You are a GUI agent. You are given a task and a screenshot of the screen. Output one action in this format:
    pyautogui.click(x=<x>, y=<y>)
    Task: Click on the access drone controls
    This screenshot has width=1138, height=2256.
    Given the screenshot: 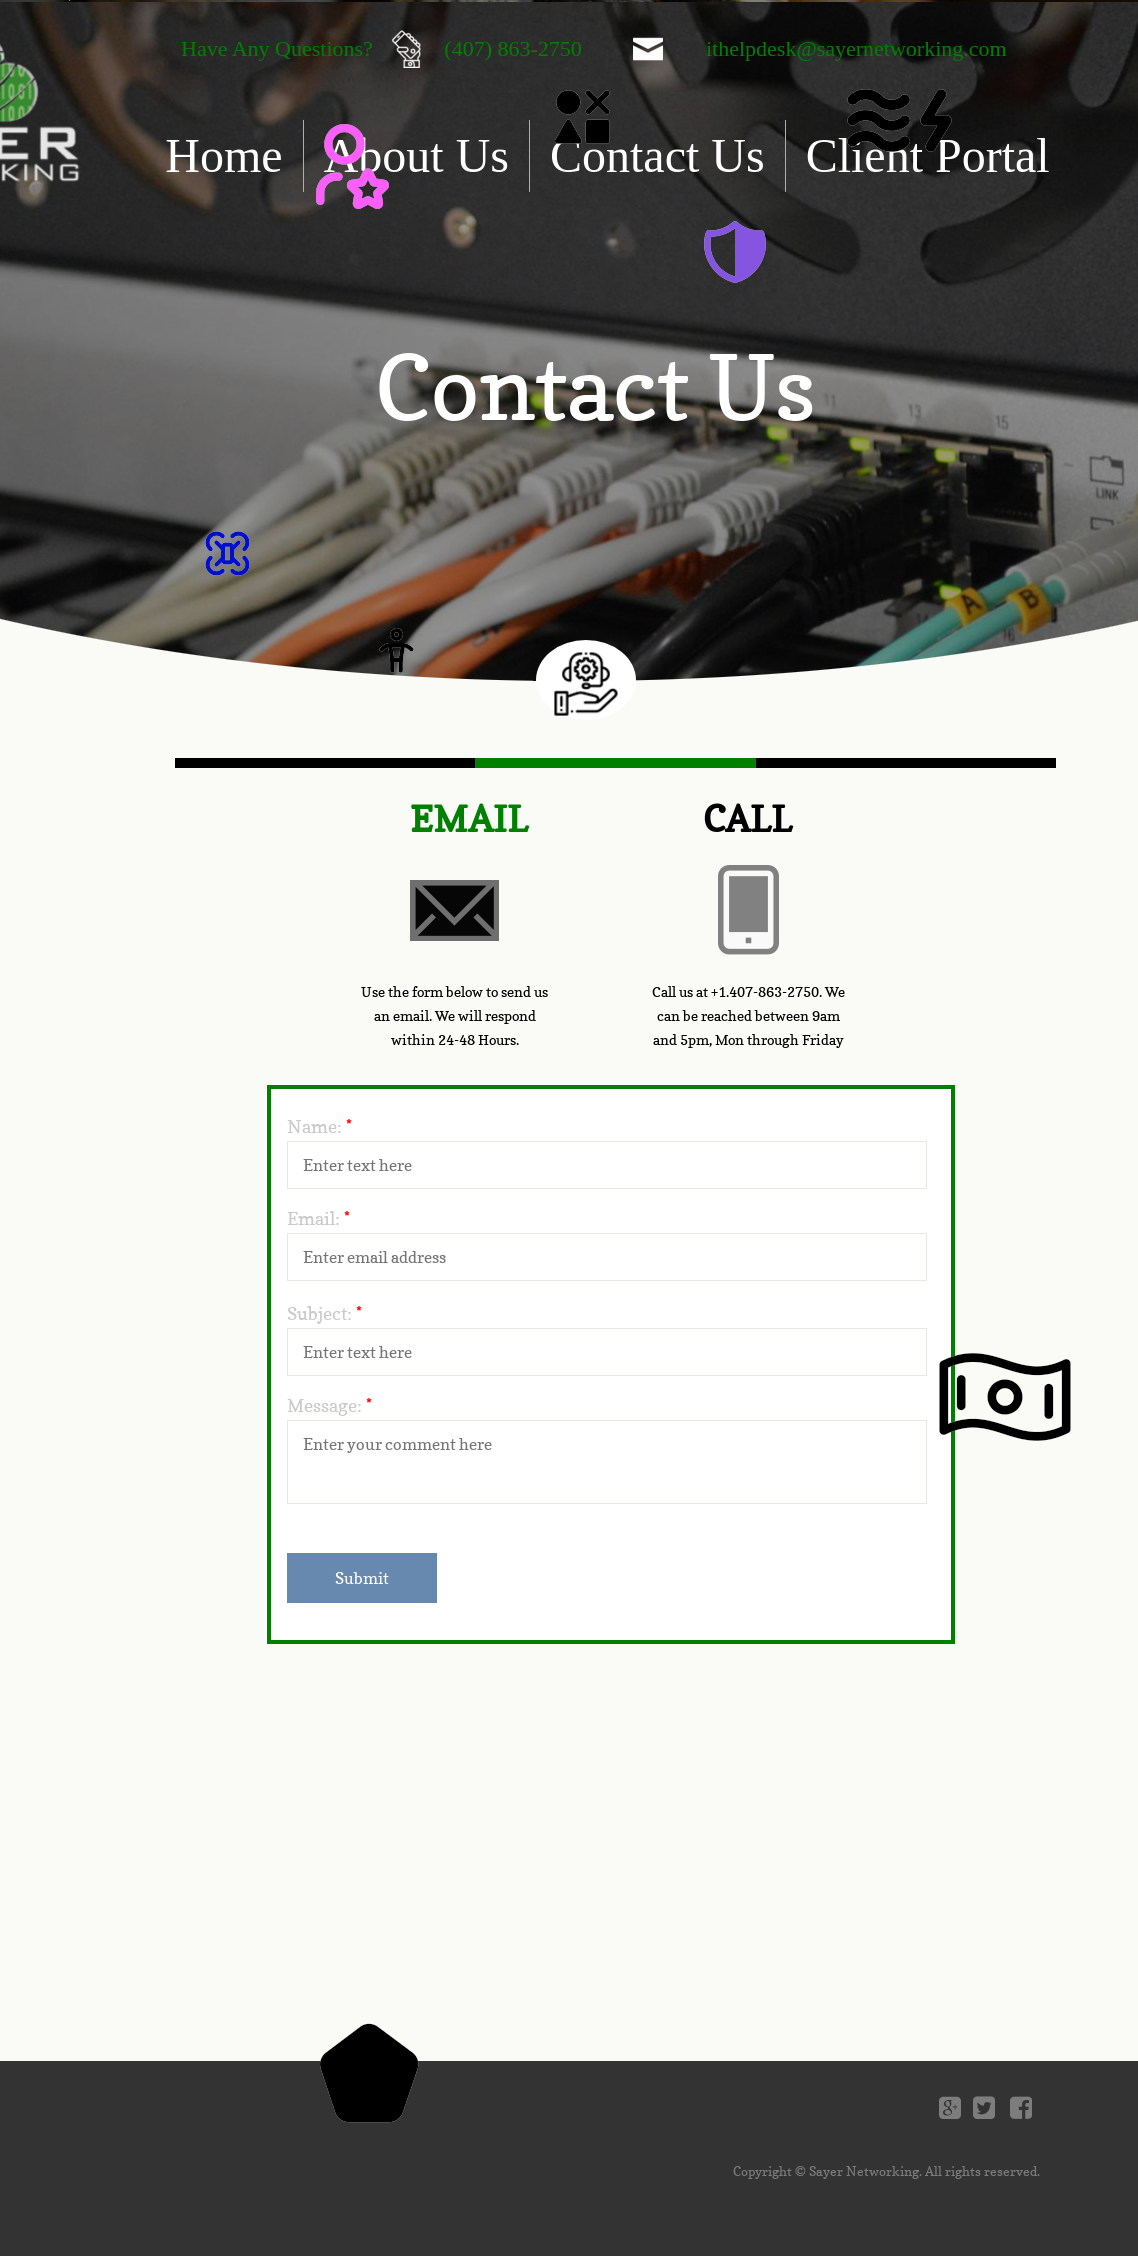 What is the action you would take?
    pyautogui.click(x=227, y=553)
    